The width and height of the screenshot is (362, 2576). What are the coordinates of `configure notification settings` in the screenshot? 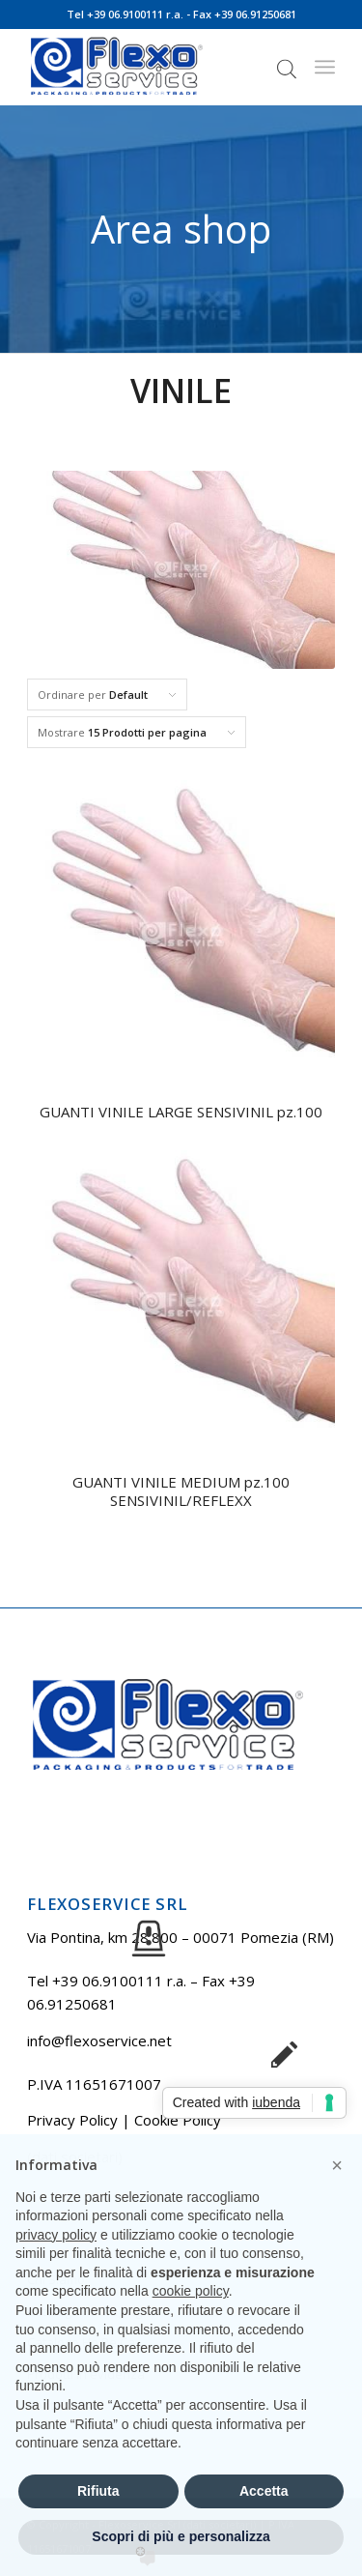 It's located at (145, 2556).